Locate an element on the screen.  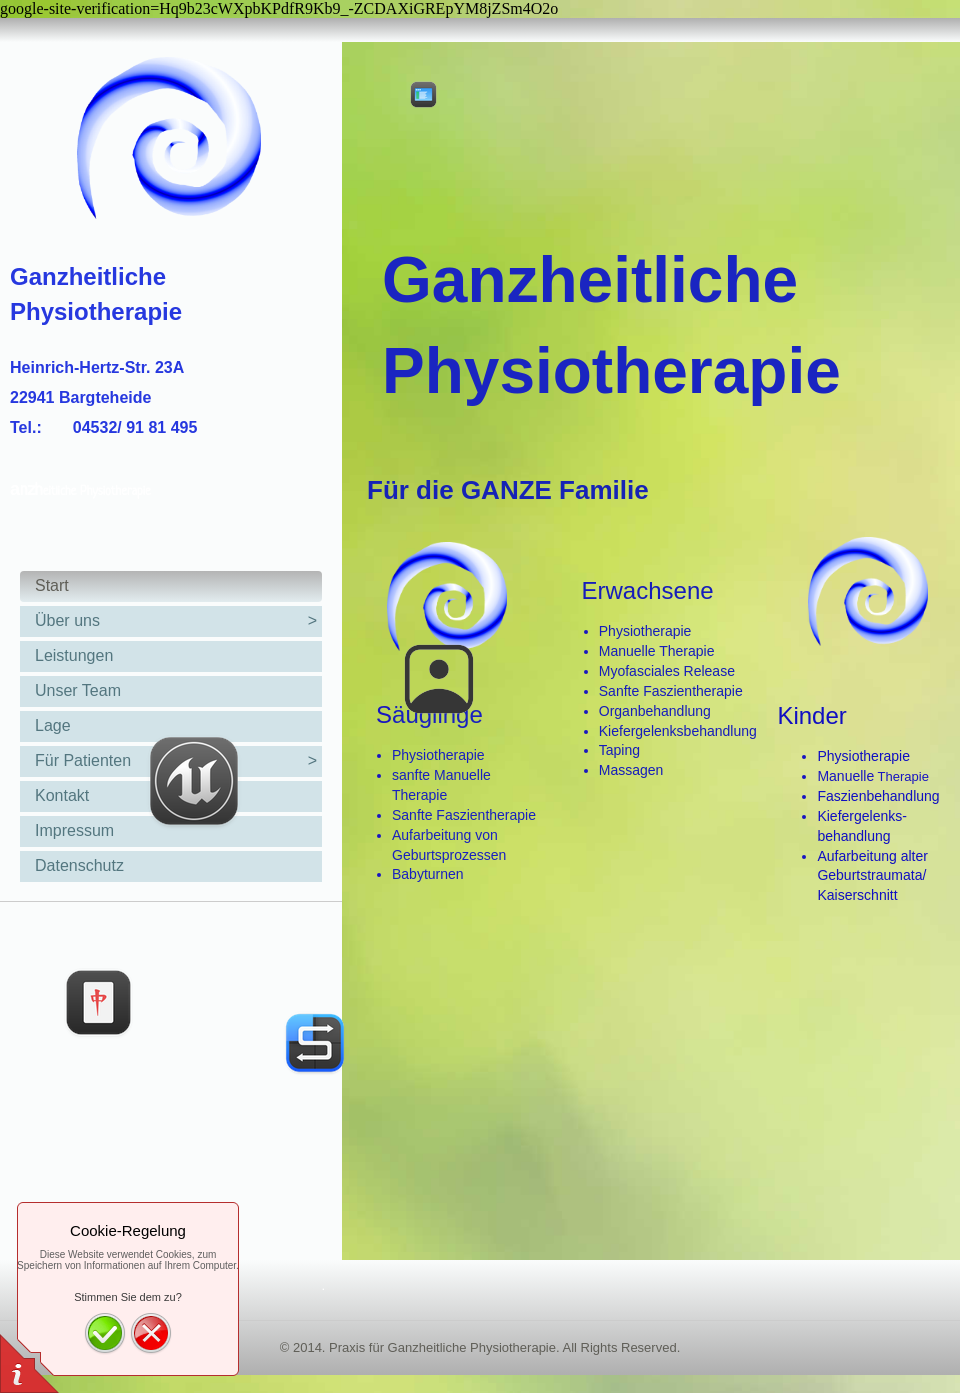
launch gnome mahjongg tile matching game is located at coordinates (98, 1002).